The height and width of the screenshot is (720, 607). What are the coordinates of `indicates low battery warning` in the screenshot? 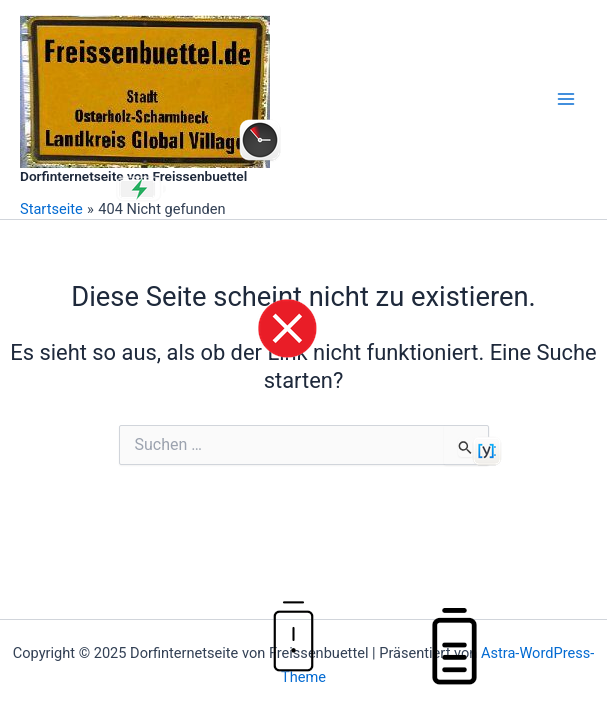 It's located at (293, 637).